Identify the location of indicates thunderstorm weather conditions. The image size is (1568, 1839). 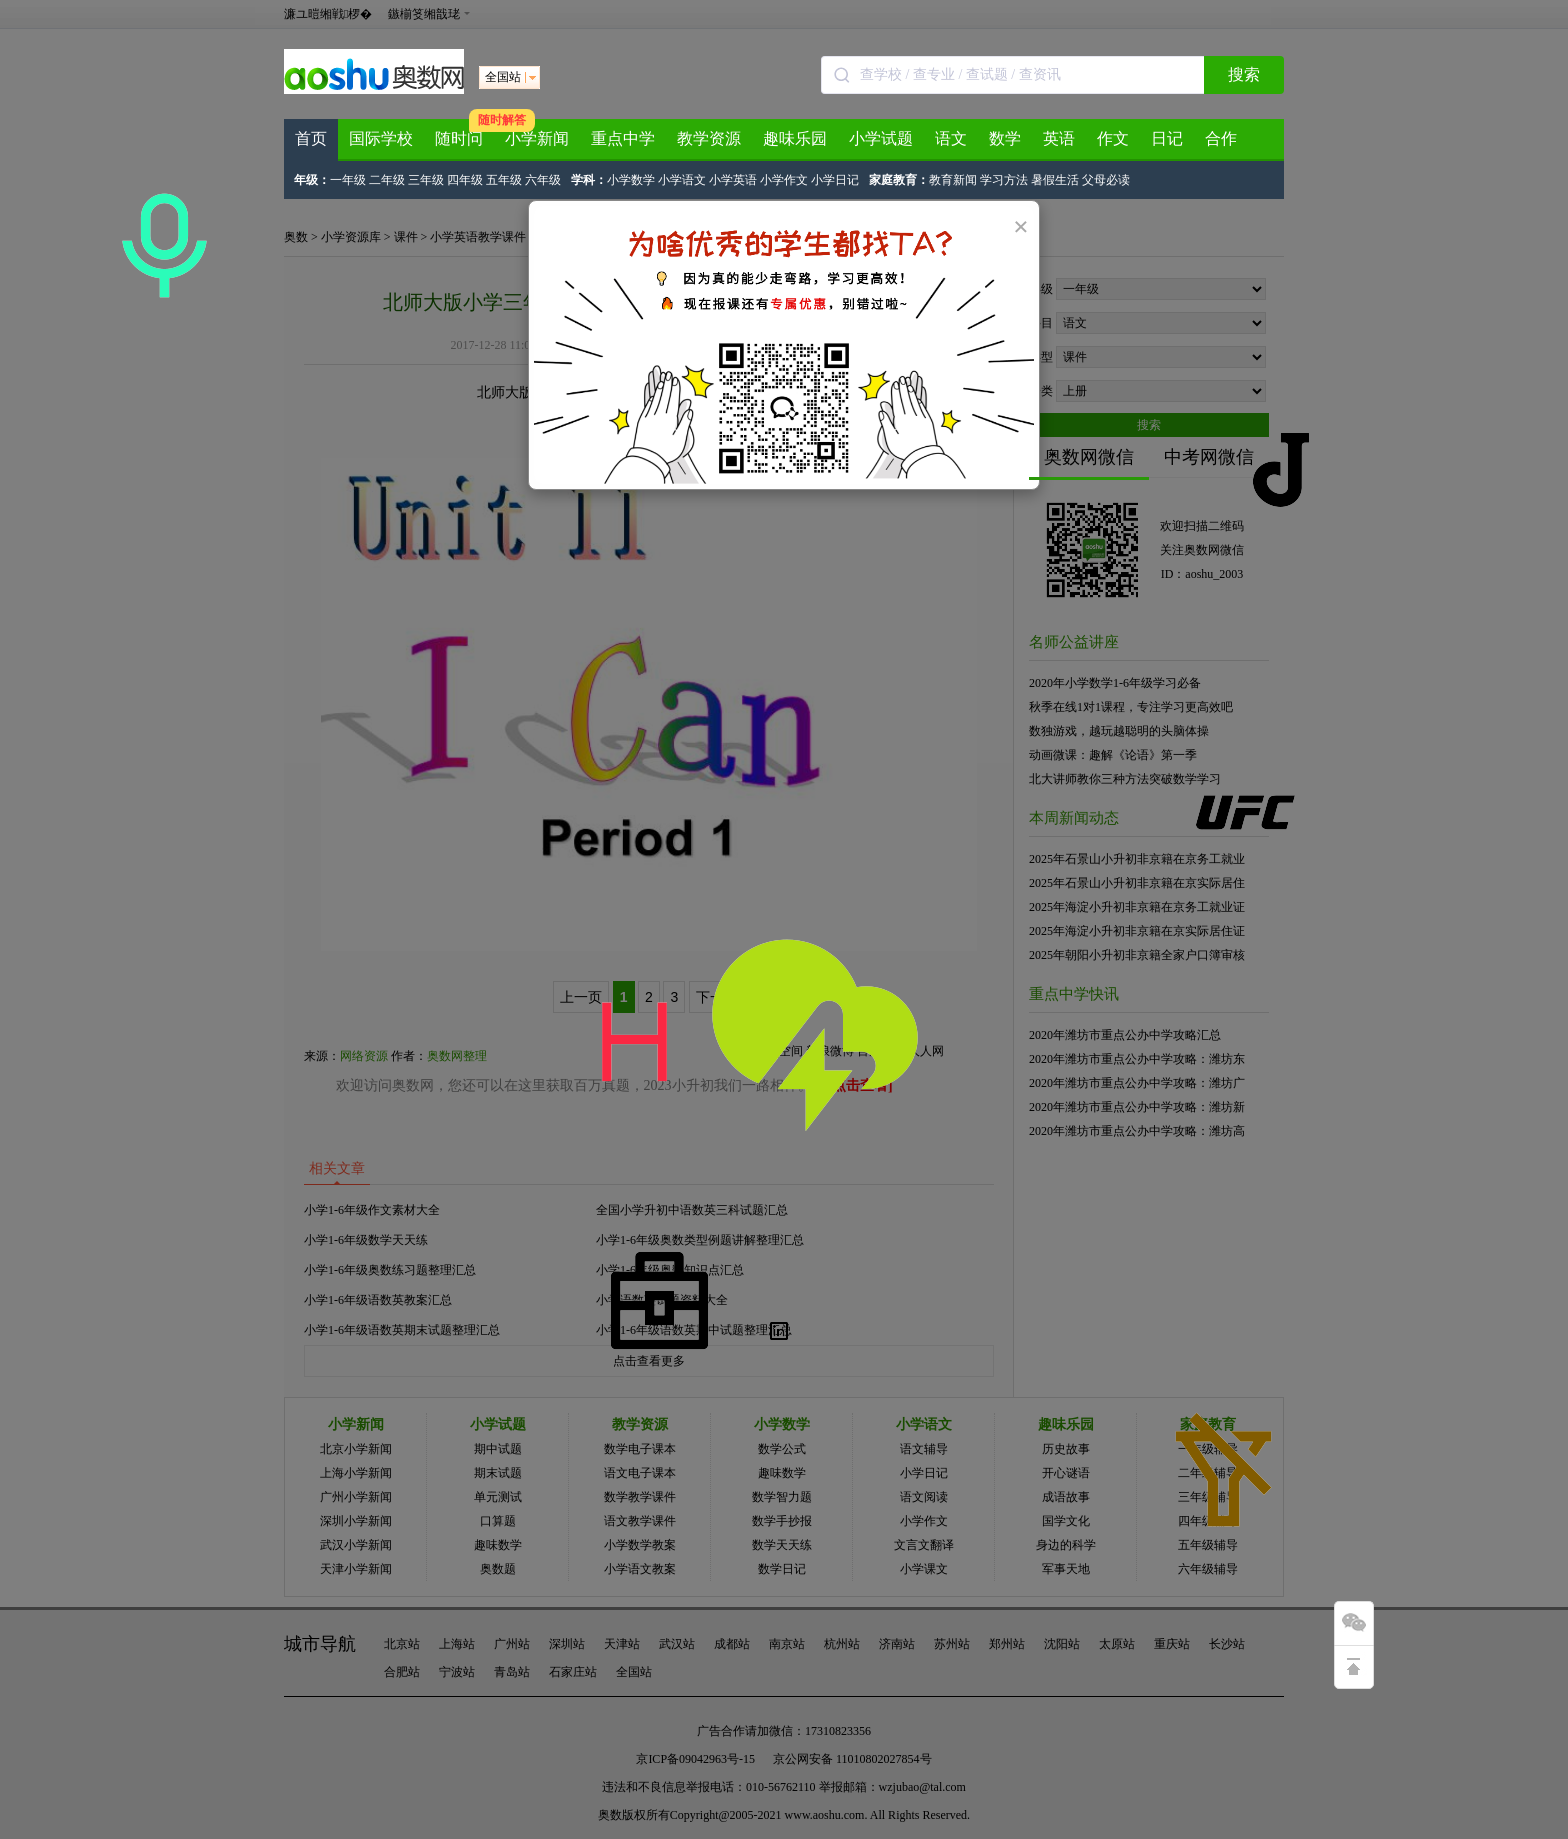
(815, 1033).